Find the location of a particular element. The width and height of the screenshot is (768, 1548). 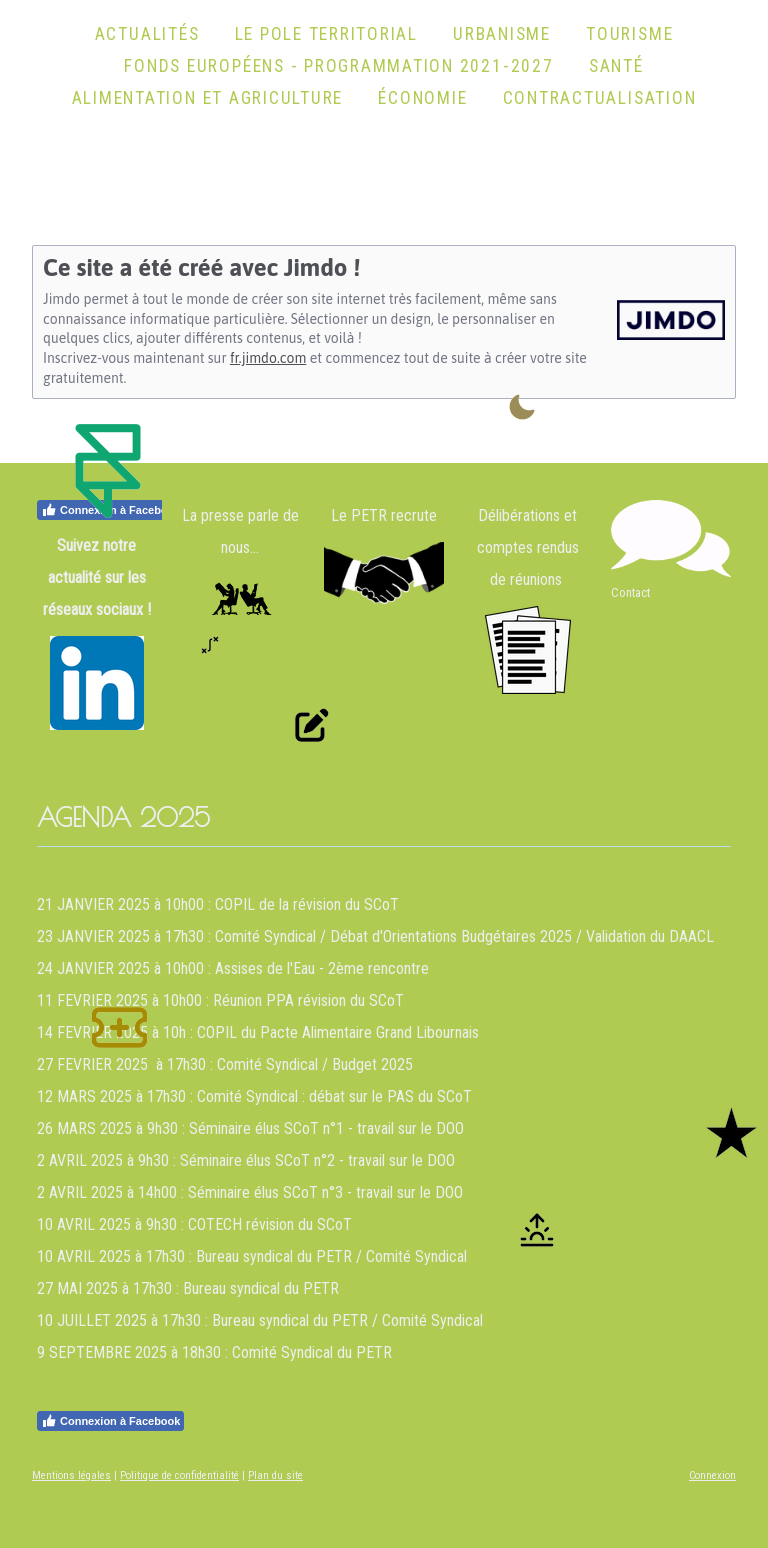

switch to dark mode is located at coordinates (522, 407).